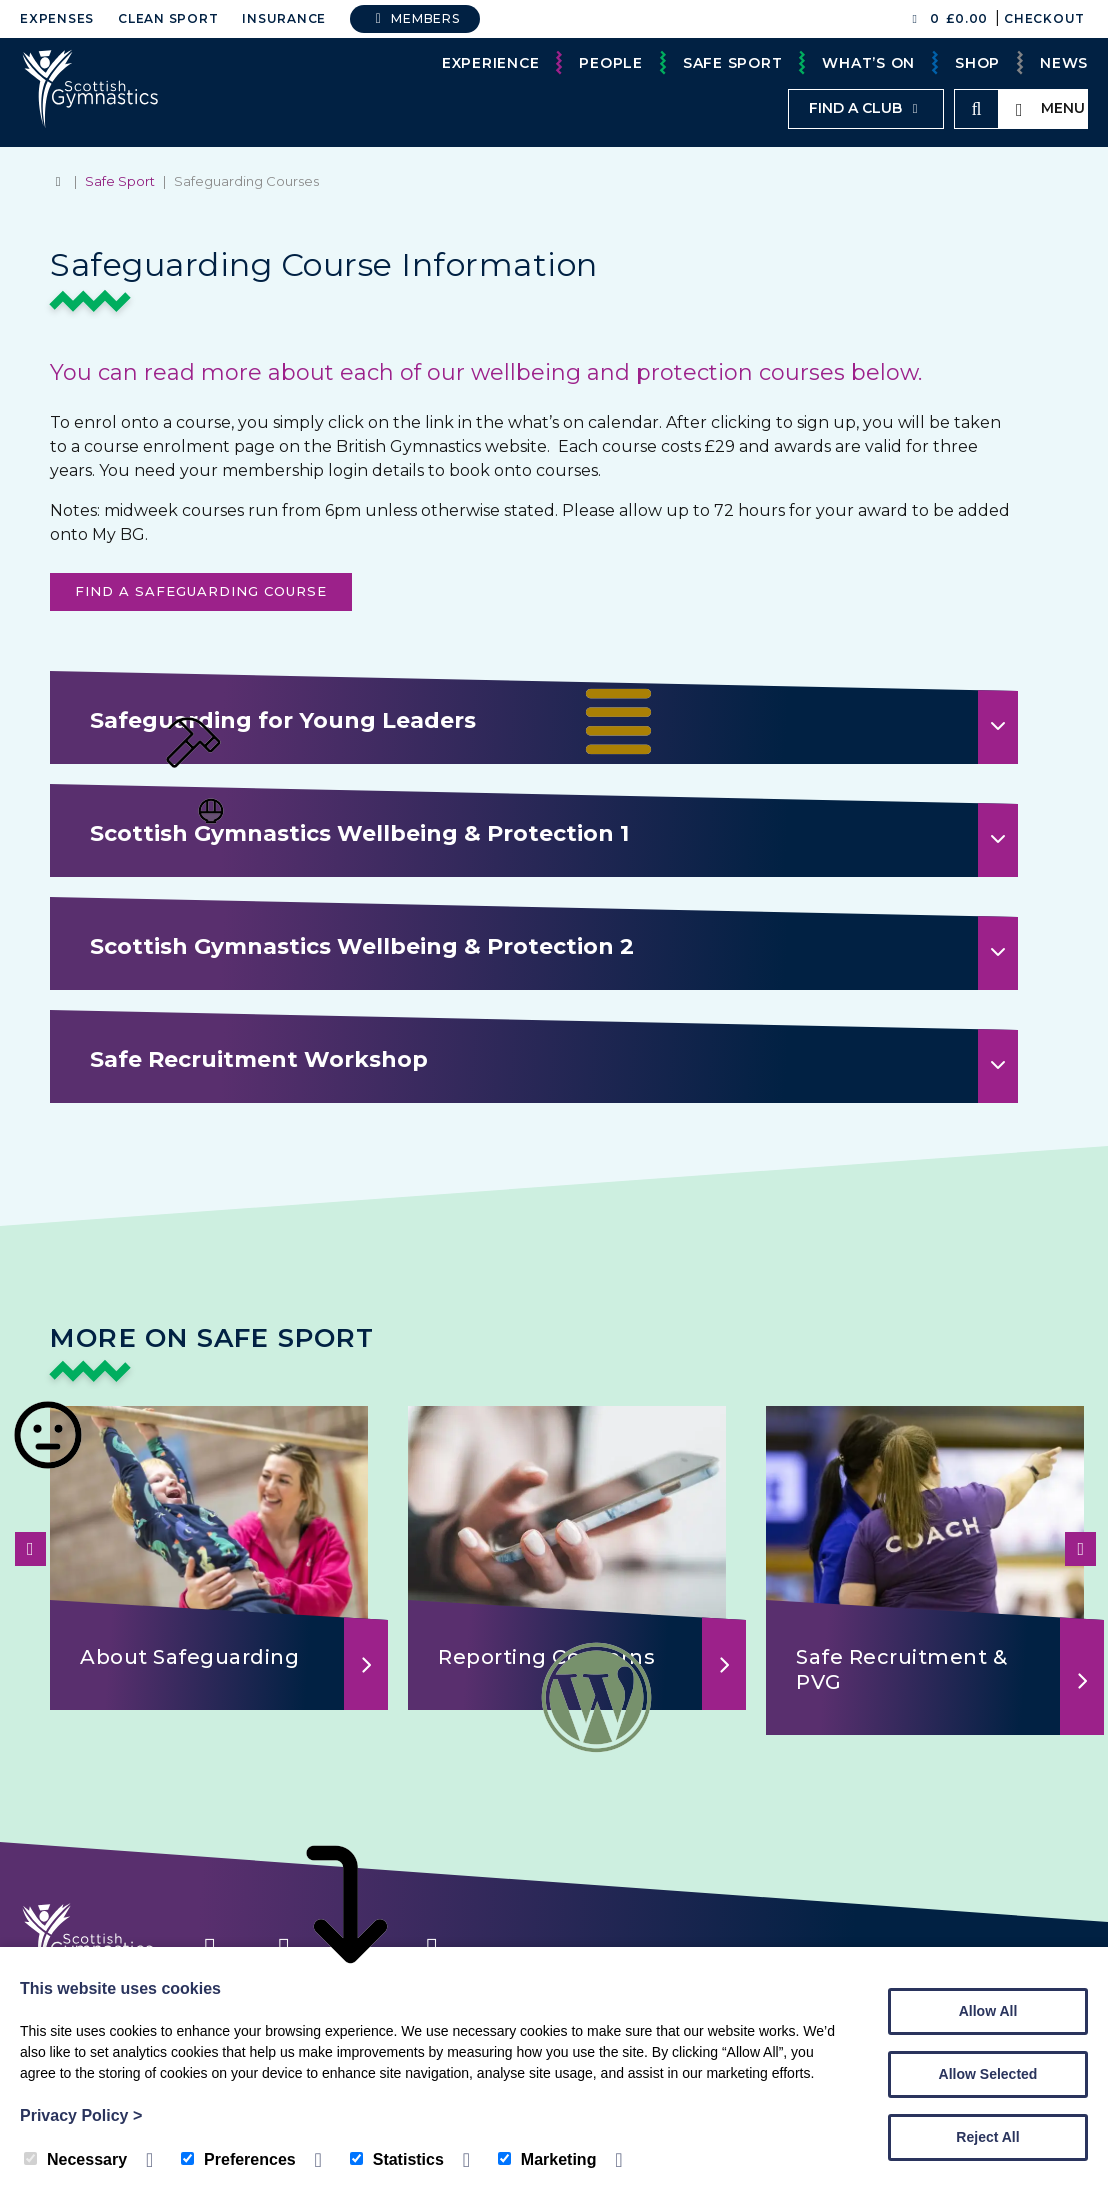  Describe the element at coordinates (48, 1435) in the screenshot. I see `rate experience as neutral or average` at that location.